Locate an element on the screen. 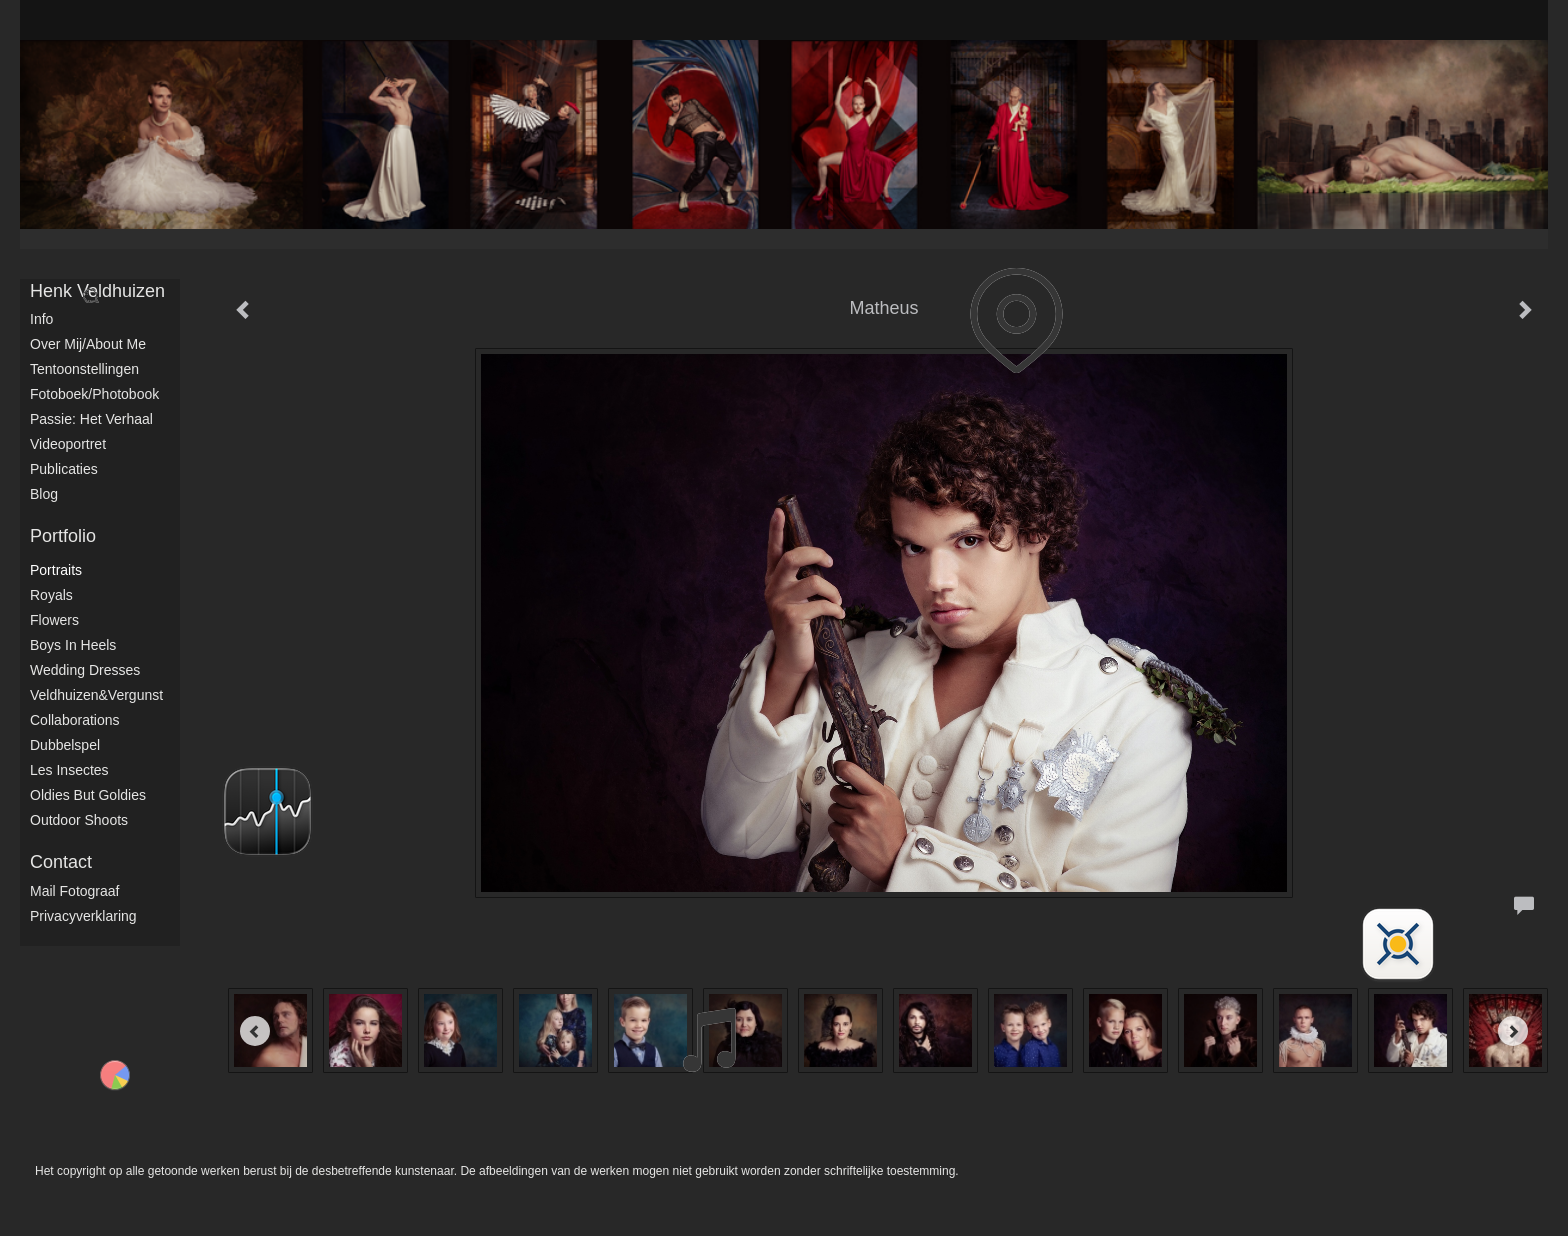 This screenshot has width=1568, height=1236. open disk usage analyzer app is located at coordinates (115, 1075).